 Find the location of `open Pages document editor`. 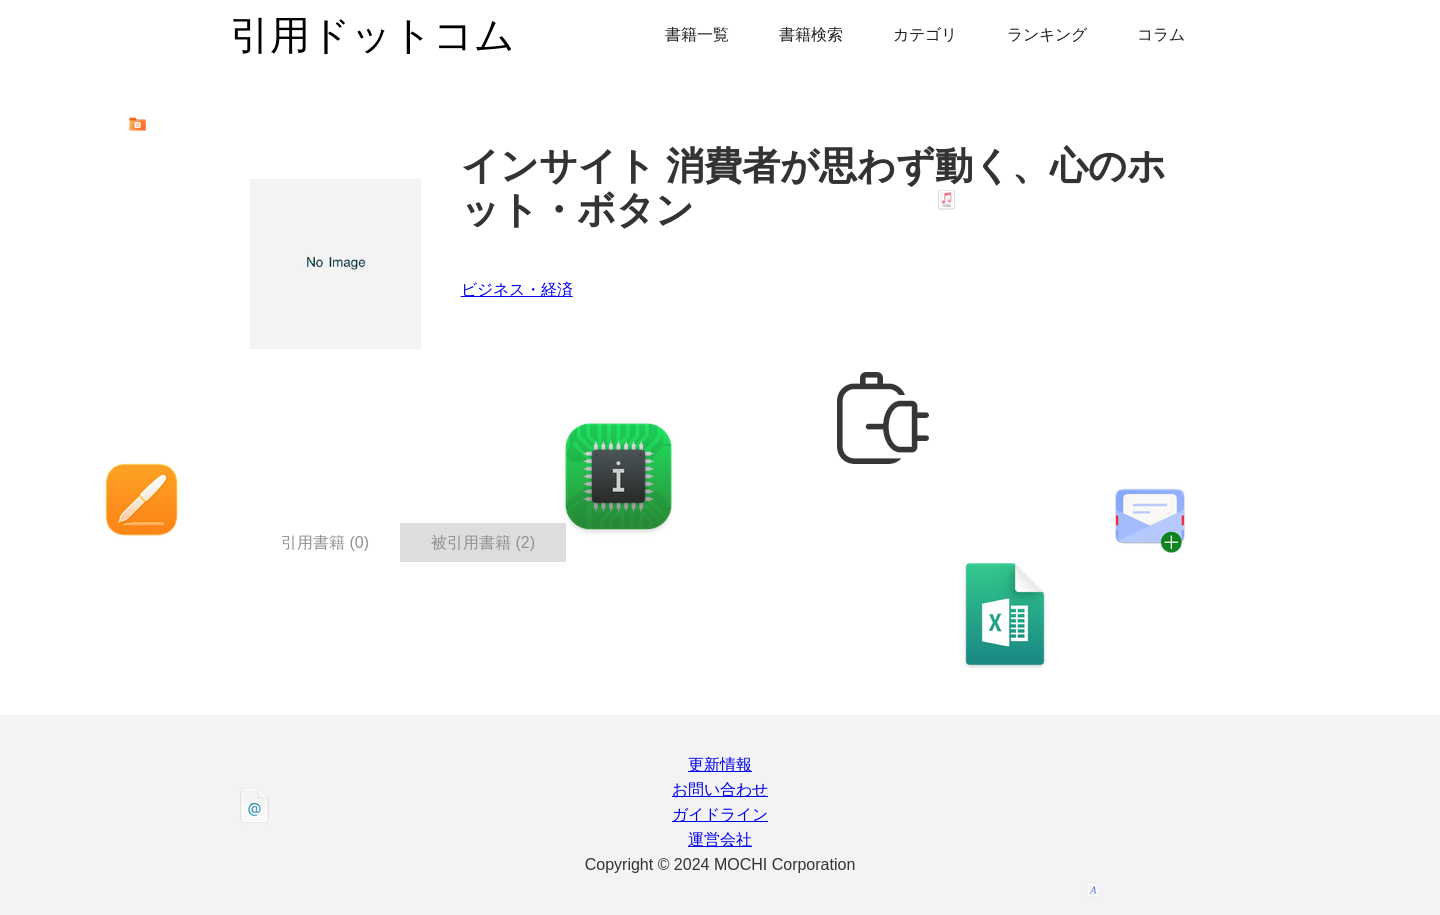

open Pages document editor is located at coordinates (141, 499).